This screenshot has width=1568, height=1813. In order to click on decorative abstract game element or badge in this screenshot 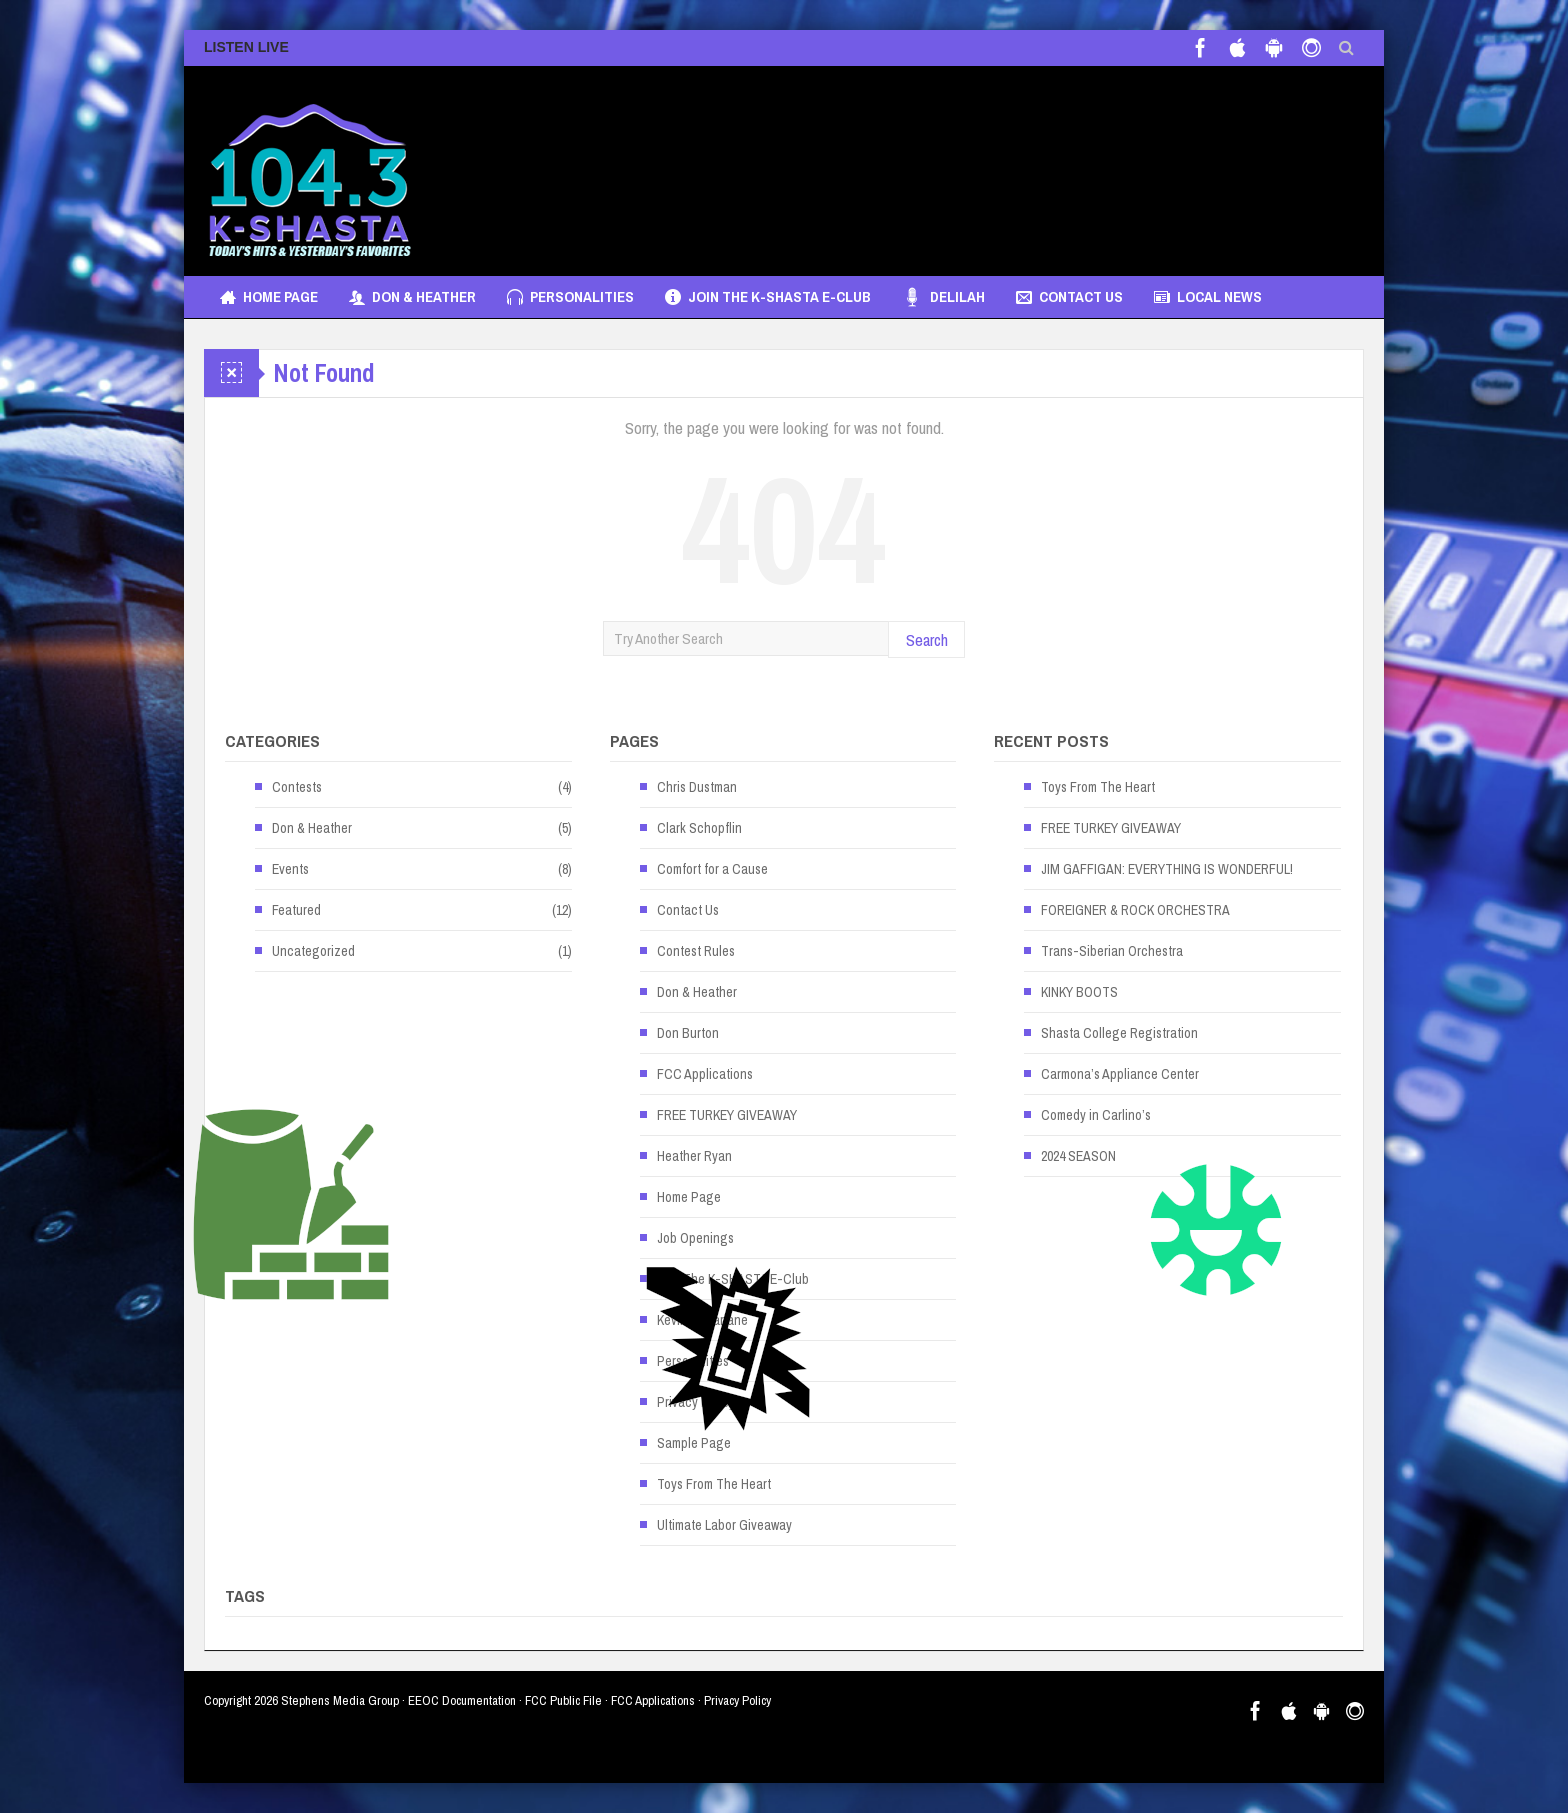, I will do `click(1216, 1230)`.